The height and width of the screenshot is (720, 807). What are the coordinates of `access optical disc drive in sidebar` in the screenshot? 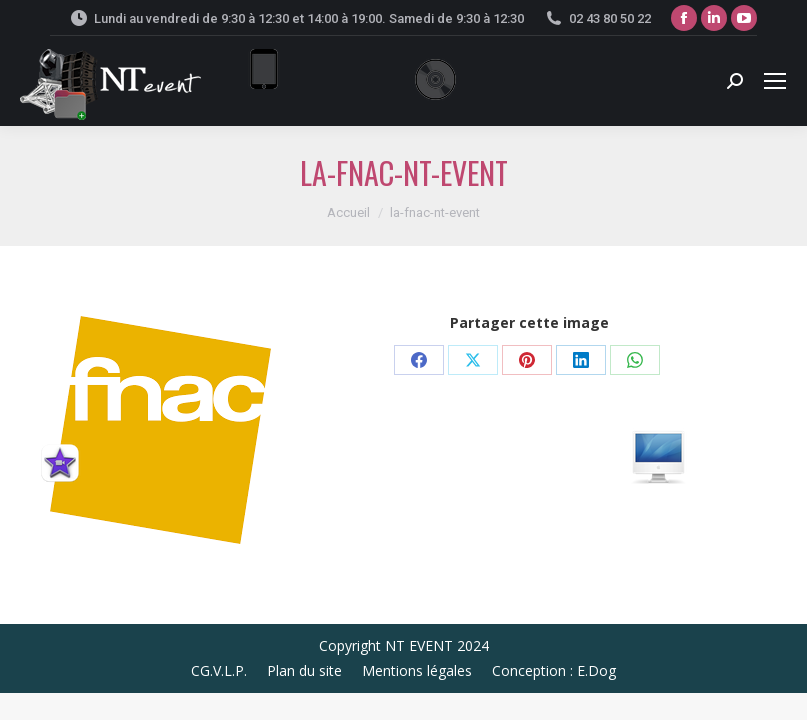 It's located at (435, 79).